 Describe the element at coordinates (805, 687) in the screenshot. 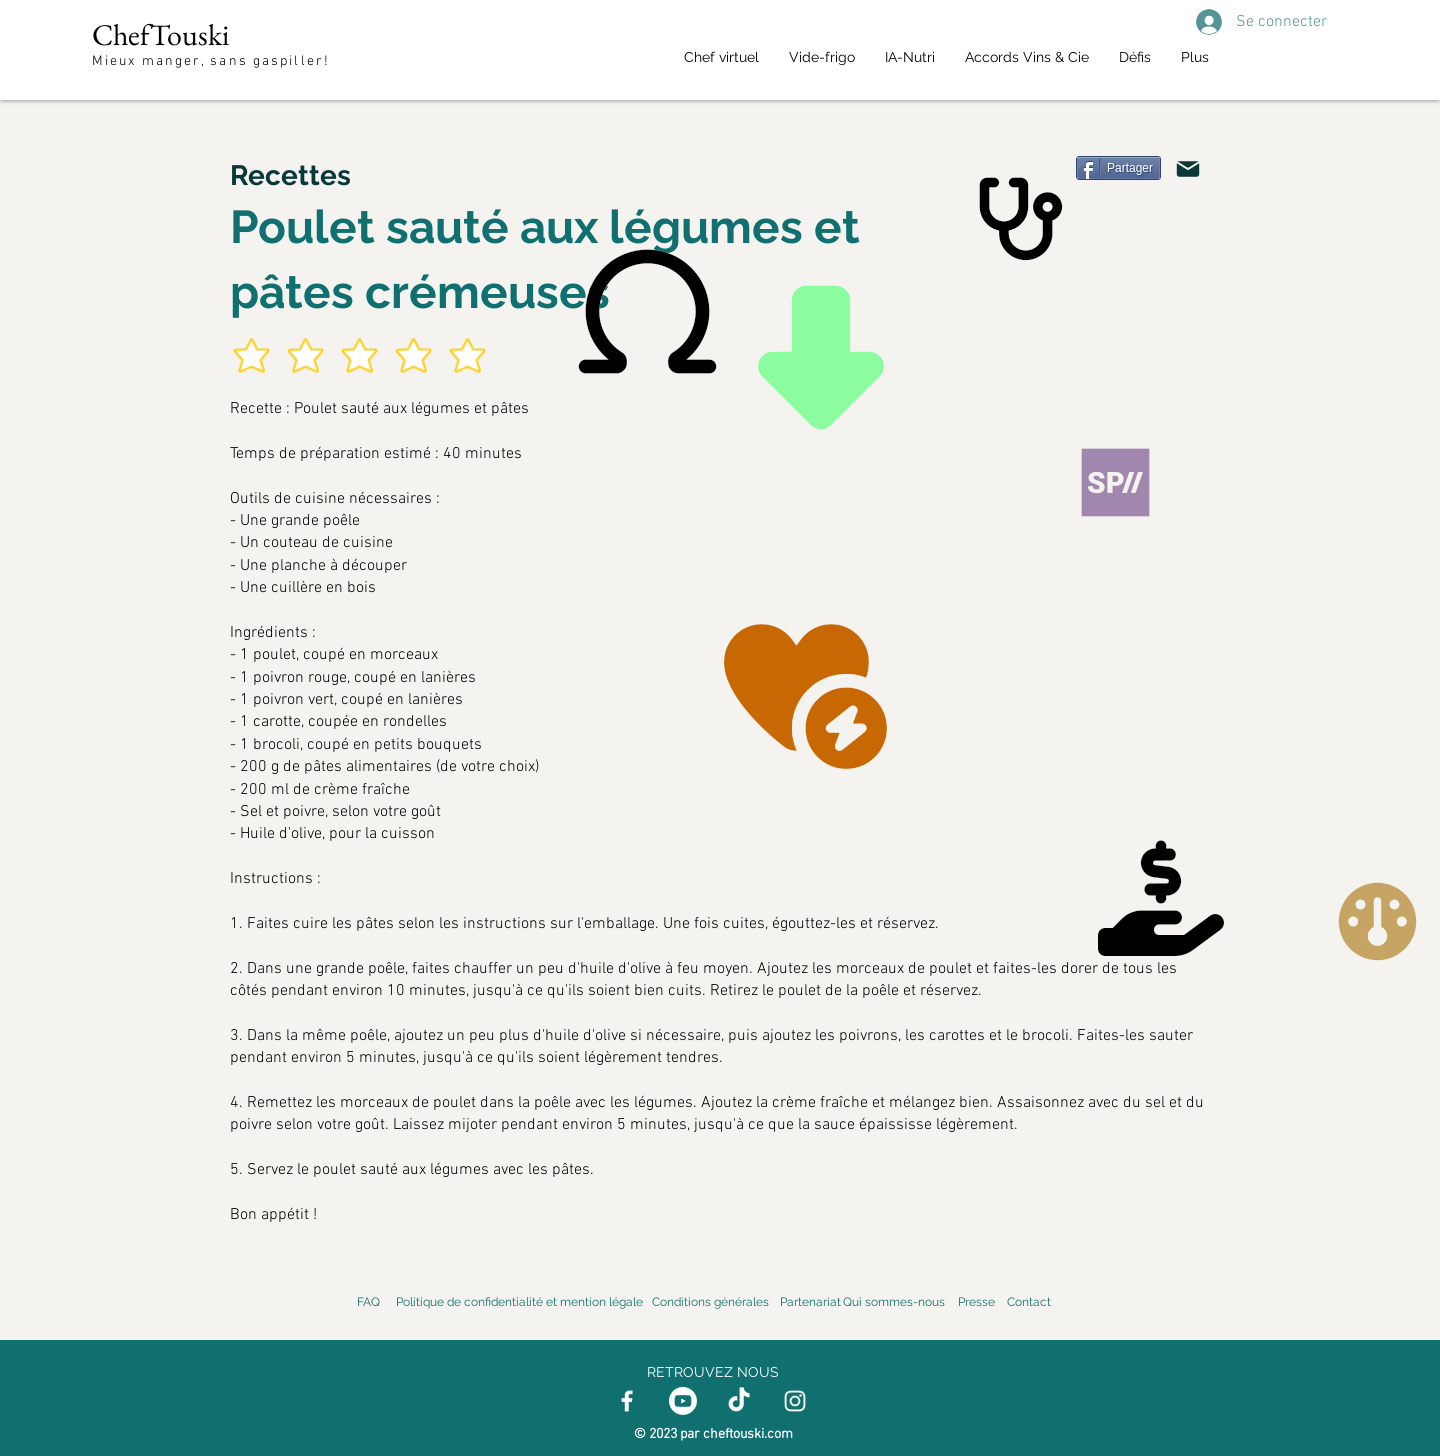

I see `quick access to favorite charging stations` at that location.